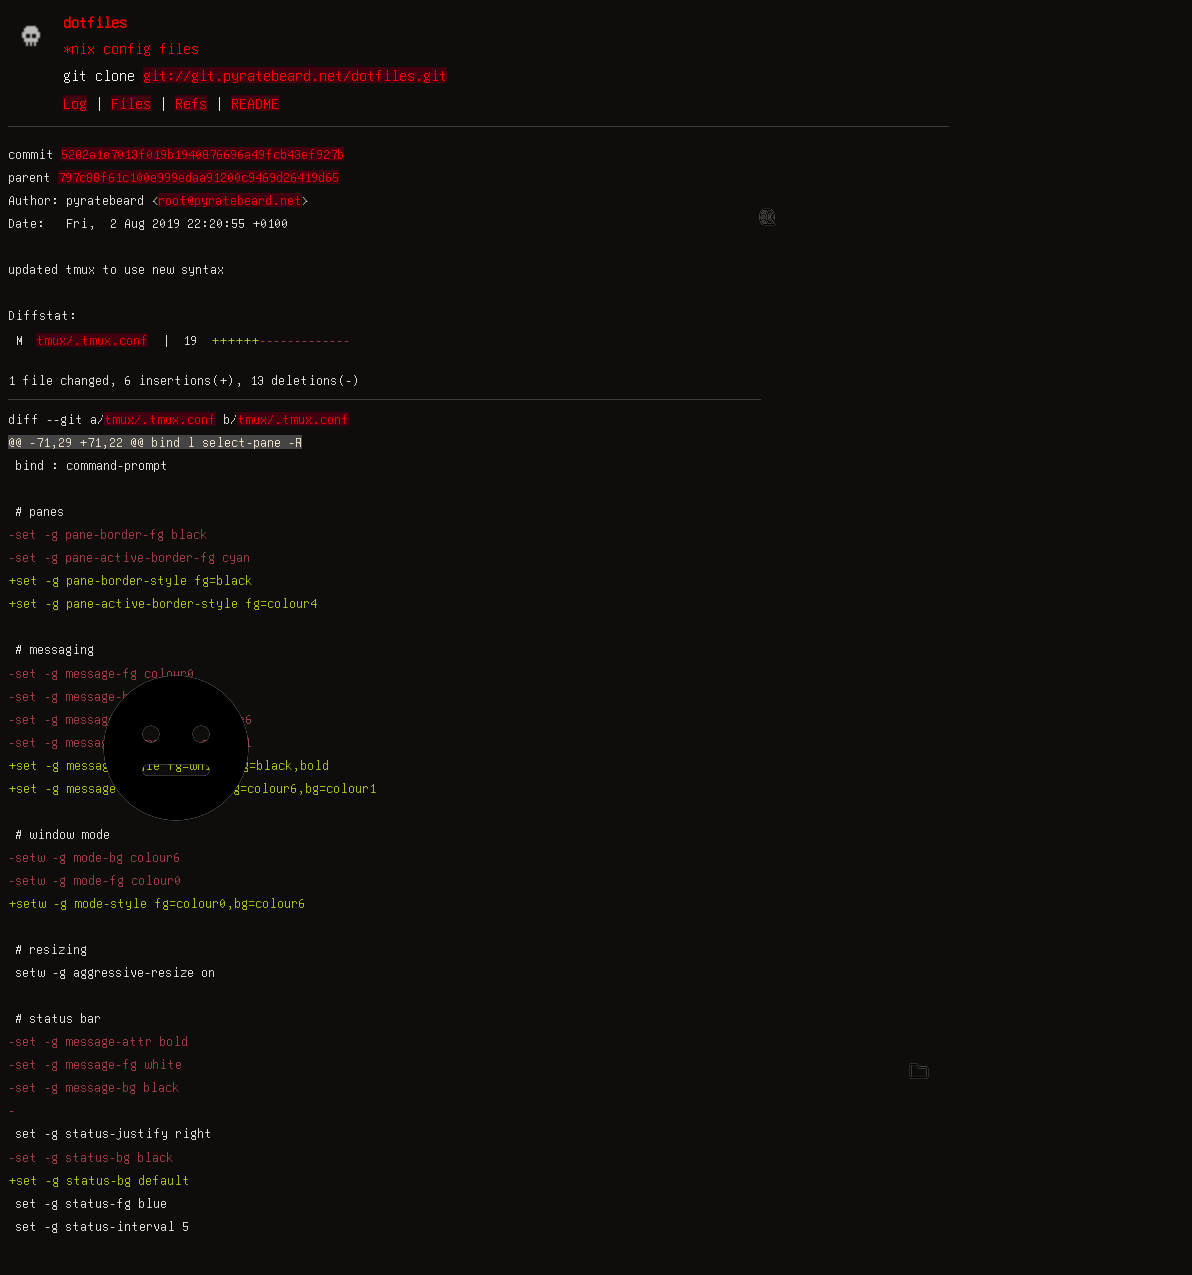 This screenshot has height=1275, width=1192. What do you see at coordinates (767, 217) in the screenshot?
I see `access tire pressure or vehicle tire information` at bounding box center [767, 217].